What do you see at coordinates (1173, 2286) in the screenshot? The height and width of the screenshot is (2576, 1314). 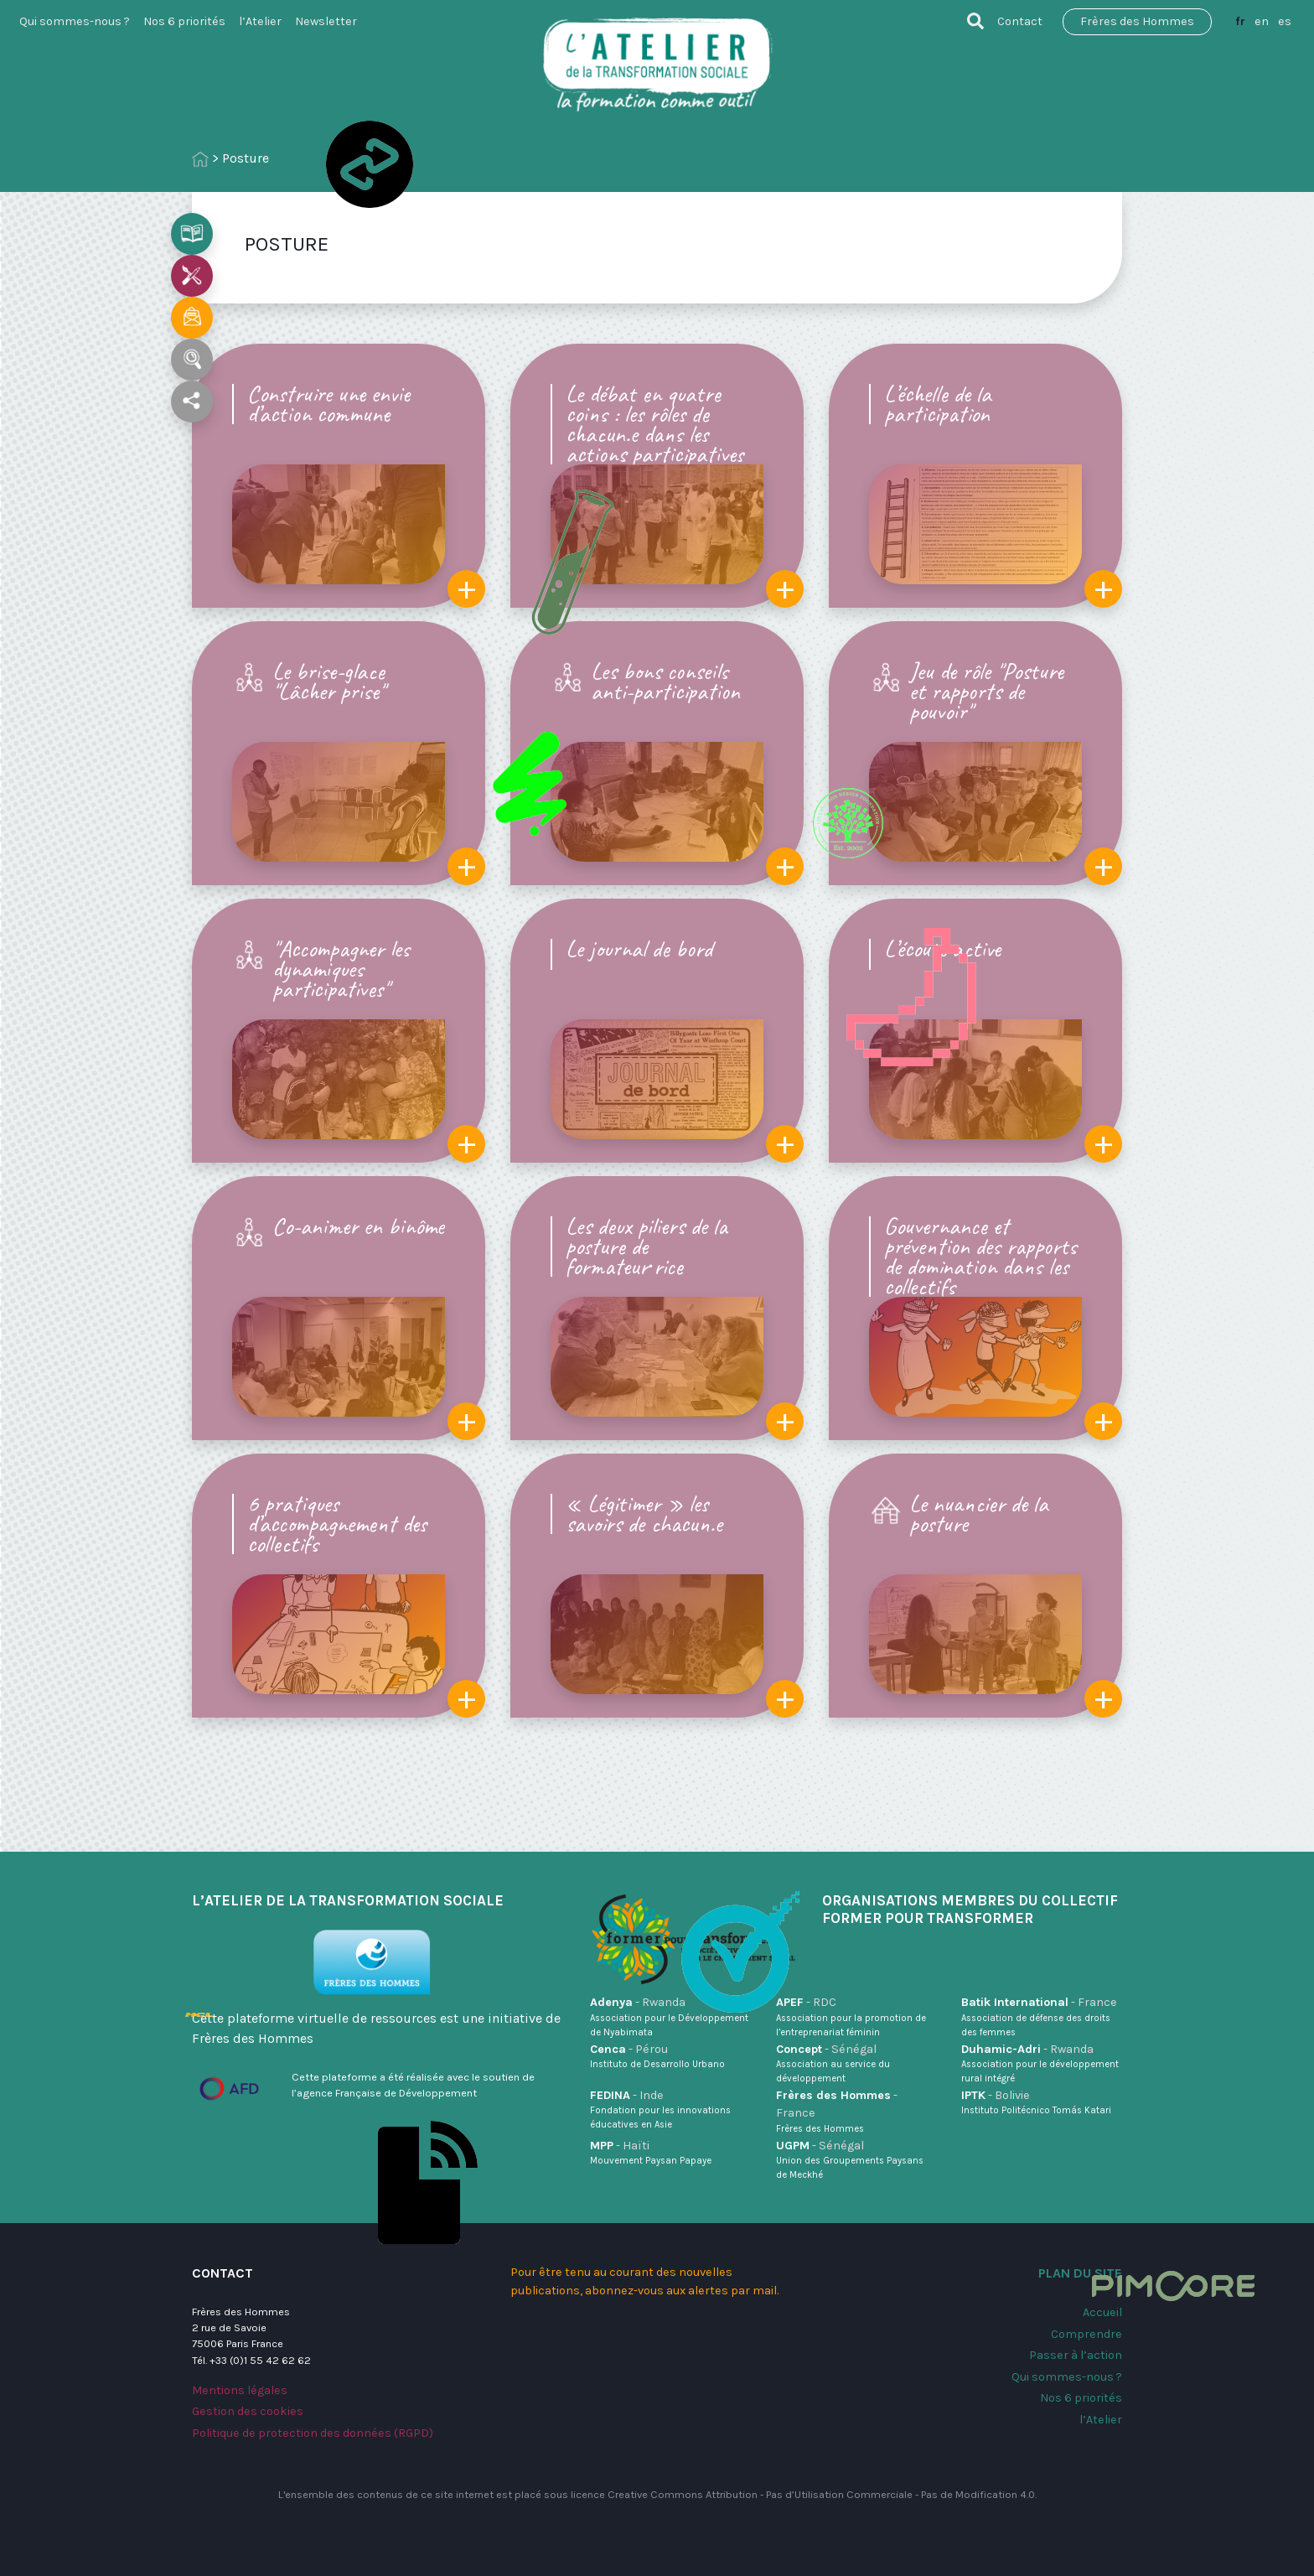 I see `pimcore platform logo` at bounding box center [1173, 2286].